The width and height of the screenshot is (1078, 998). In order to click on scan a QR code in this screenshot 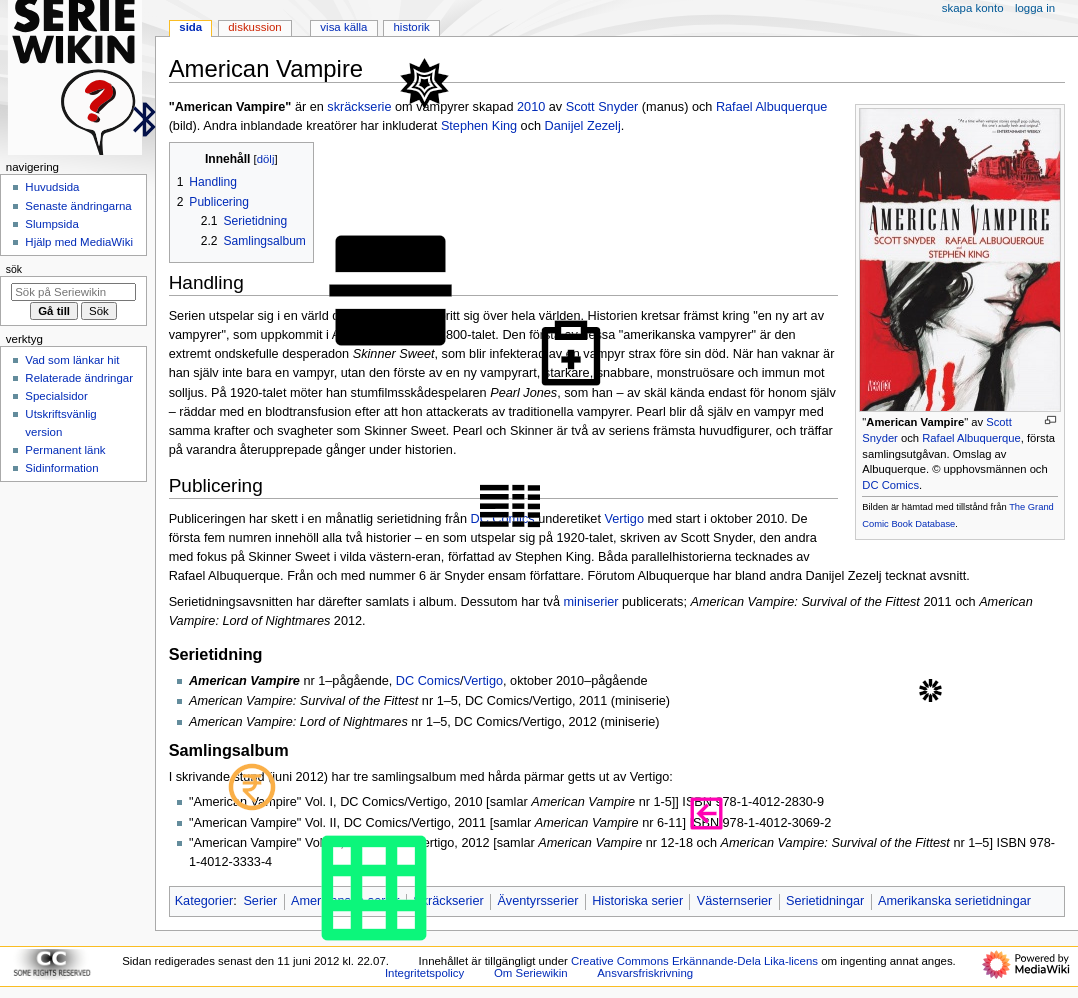, I will do `click(390, 290)`.